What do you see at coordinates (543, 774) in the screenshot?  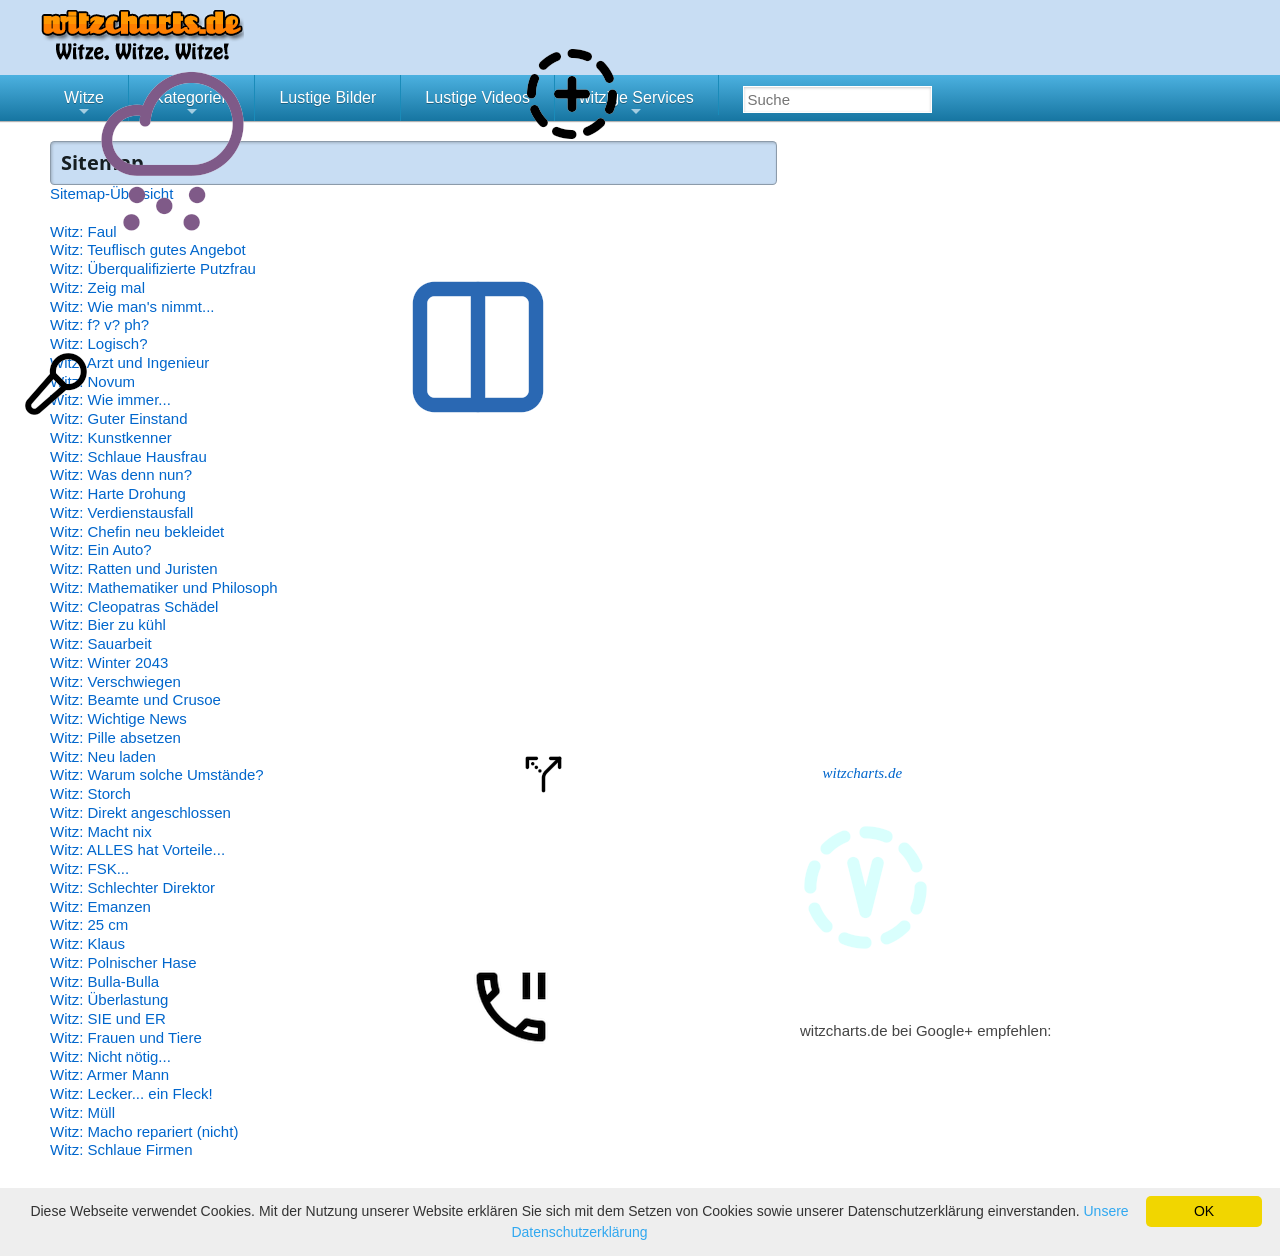 I see `take alternate route to the right` at bounding box center [543, 774].